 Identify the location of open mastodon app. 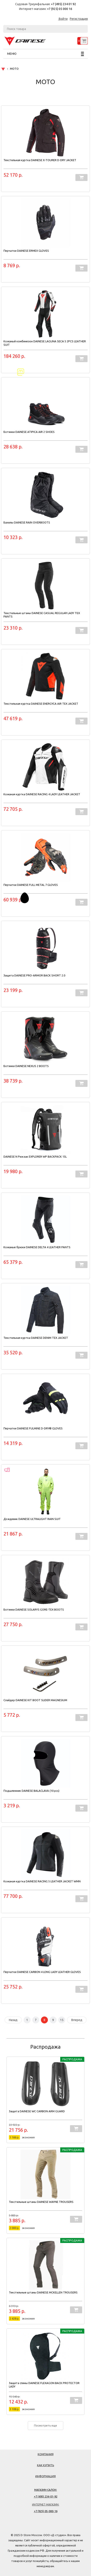
(21, 372).